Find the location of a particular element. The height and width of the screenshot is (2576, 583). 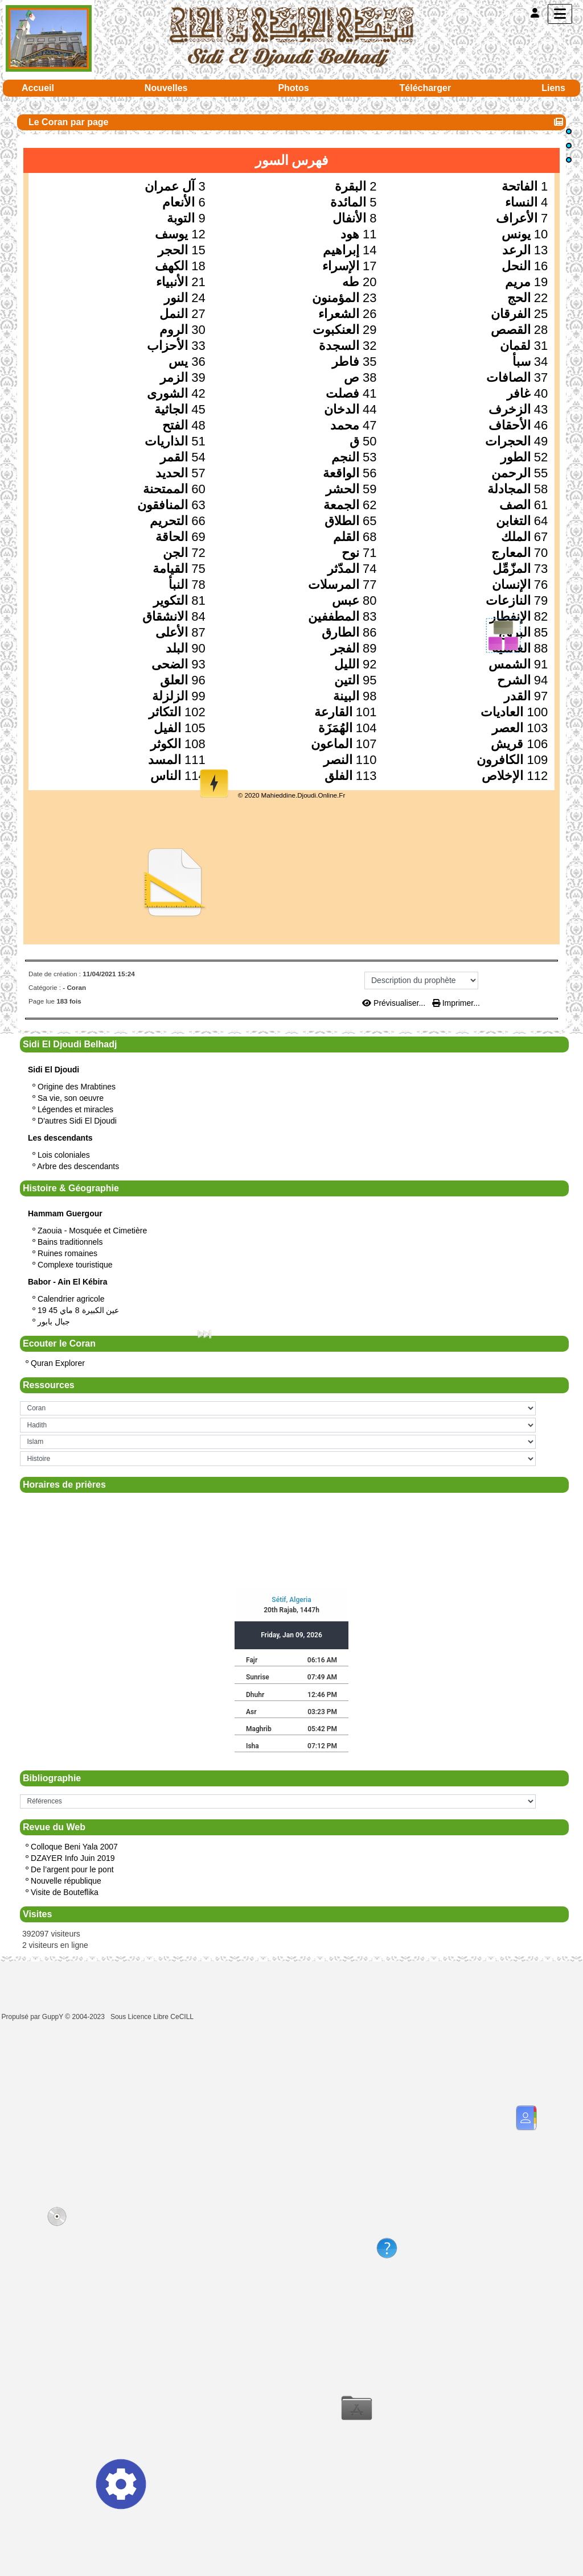

indicates a system or settings-related item is located at coordinates (121, 2484).